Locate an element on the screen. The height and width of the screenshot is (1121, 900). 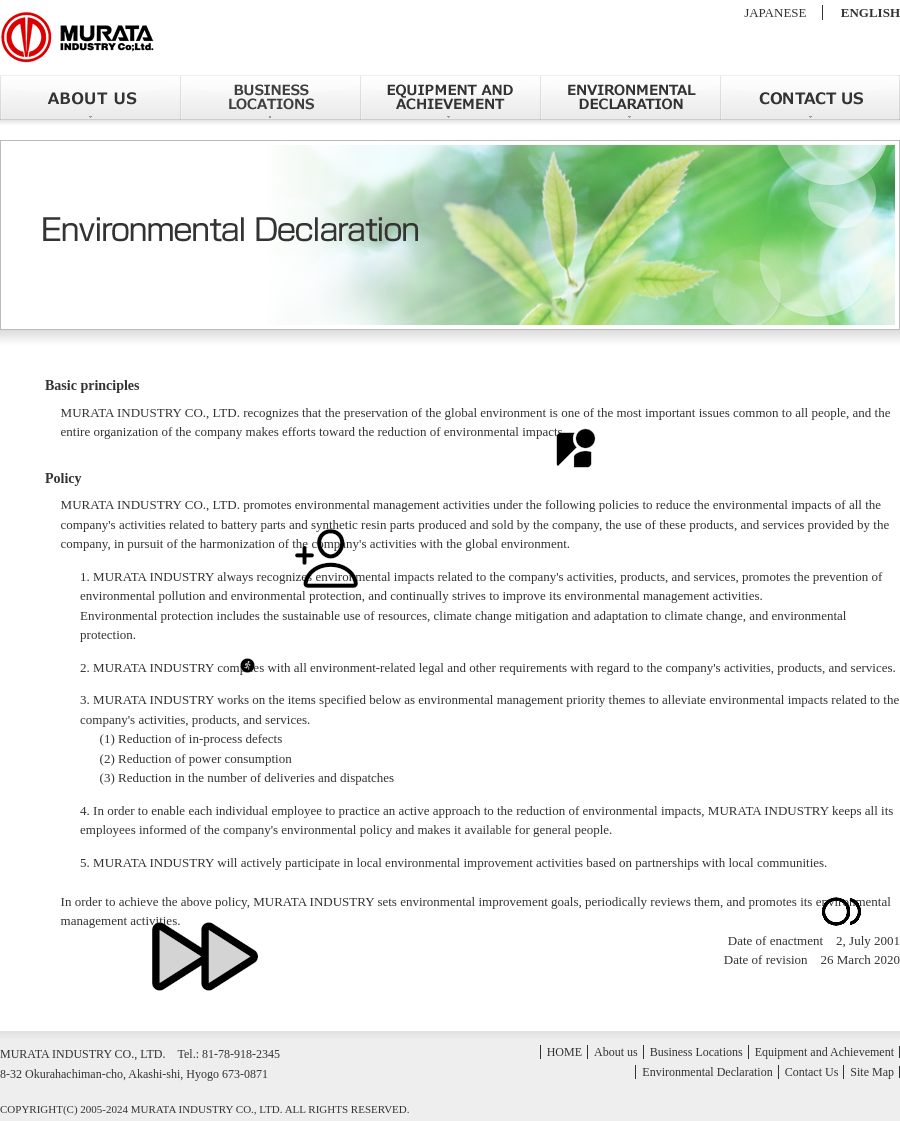
indicates active recording or live streaming status is located at coordinates (841, 911).